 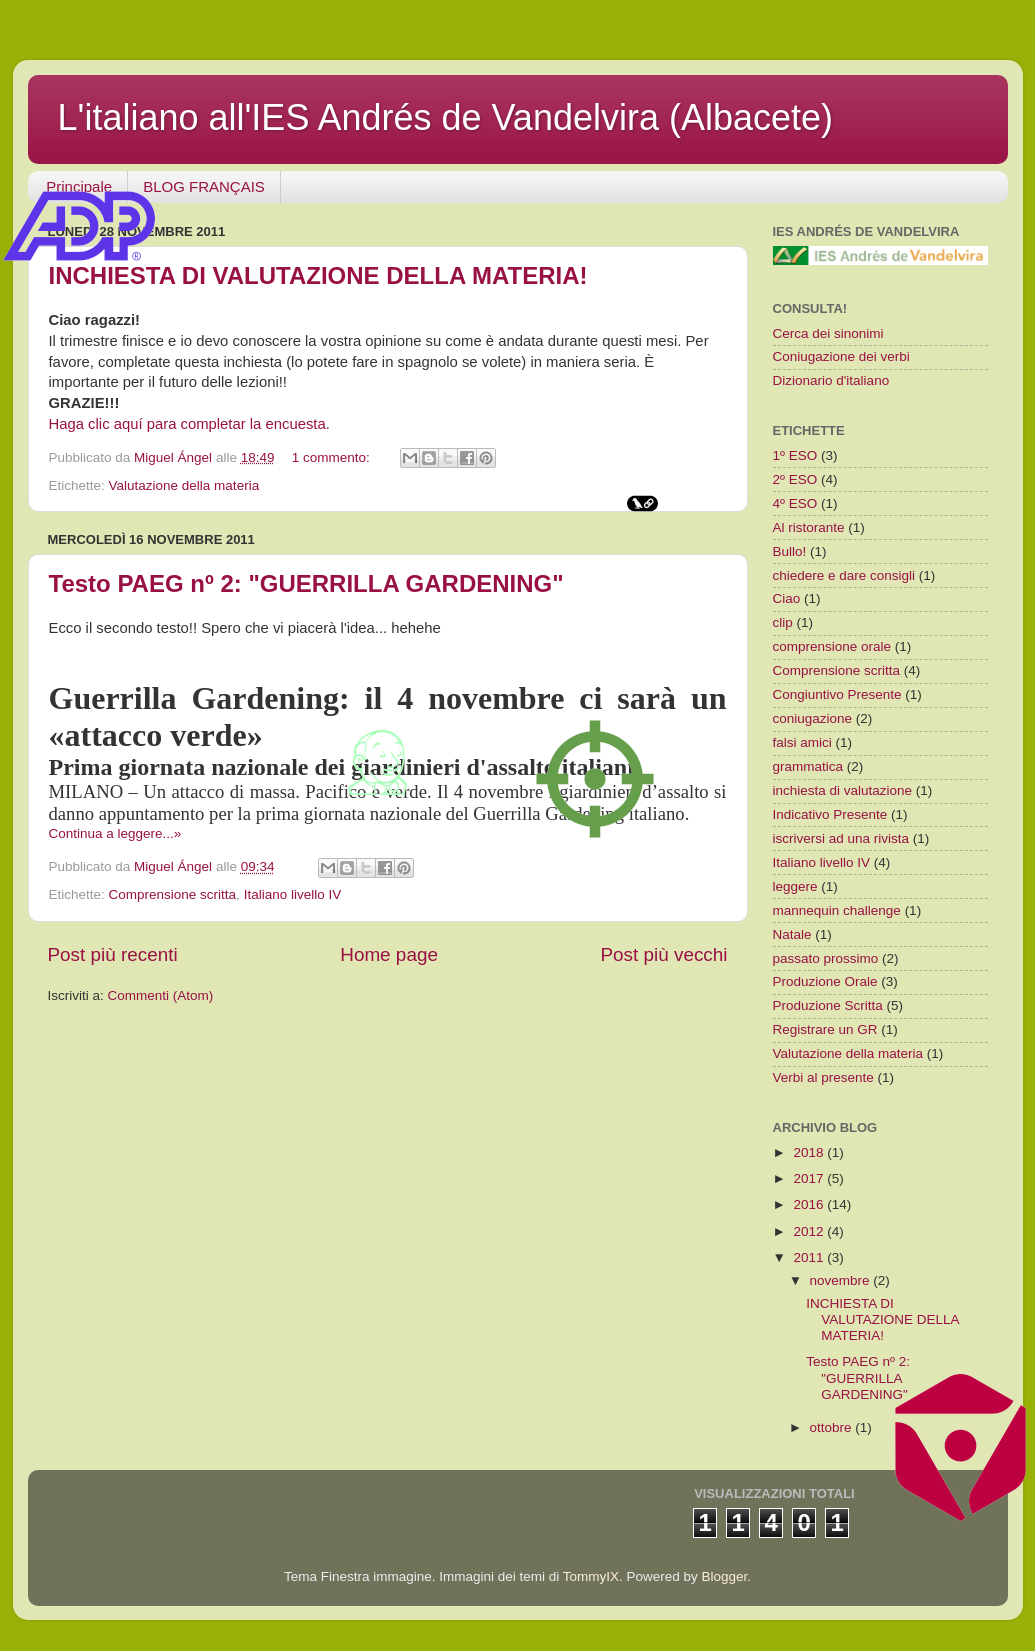 What do you see at coordinates (642, 503) in the screenshot?
I see `langchain official logo` at bounding box center [642, 503].